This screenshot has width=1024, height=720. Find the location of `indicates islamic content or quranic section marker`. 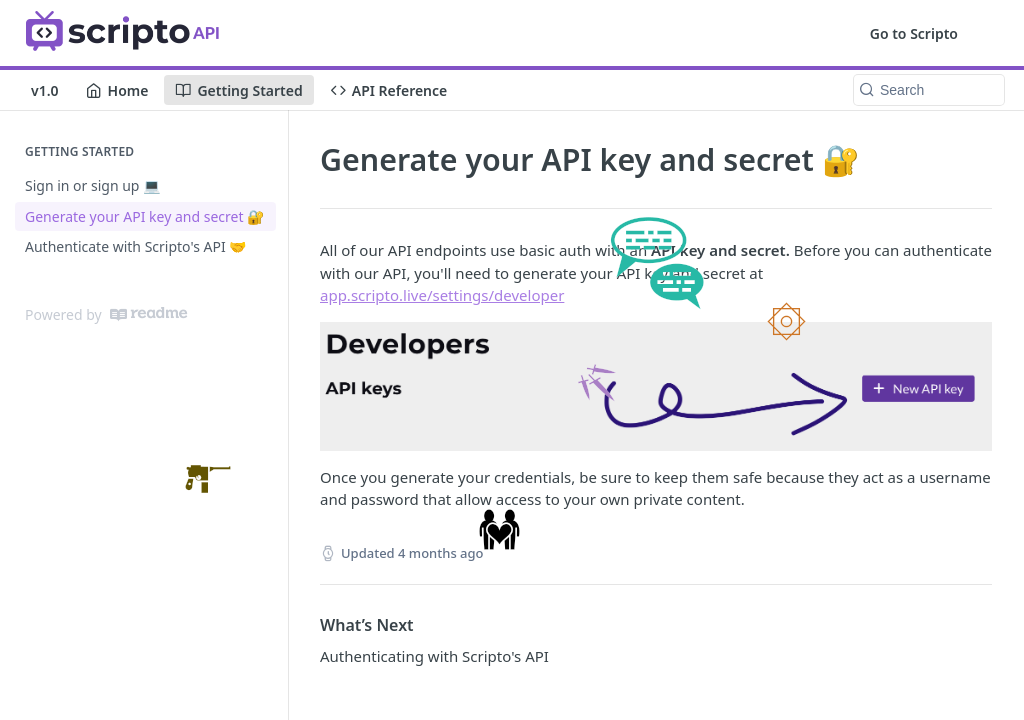

indicates islamic content or quranic section marker is located at coordinates (786, 321).